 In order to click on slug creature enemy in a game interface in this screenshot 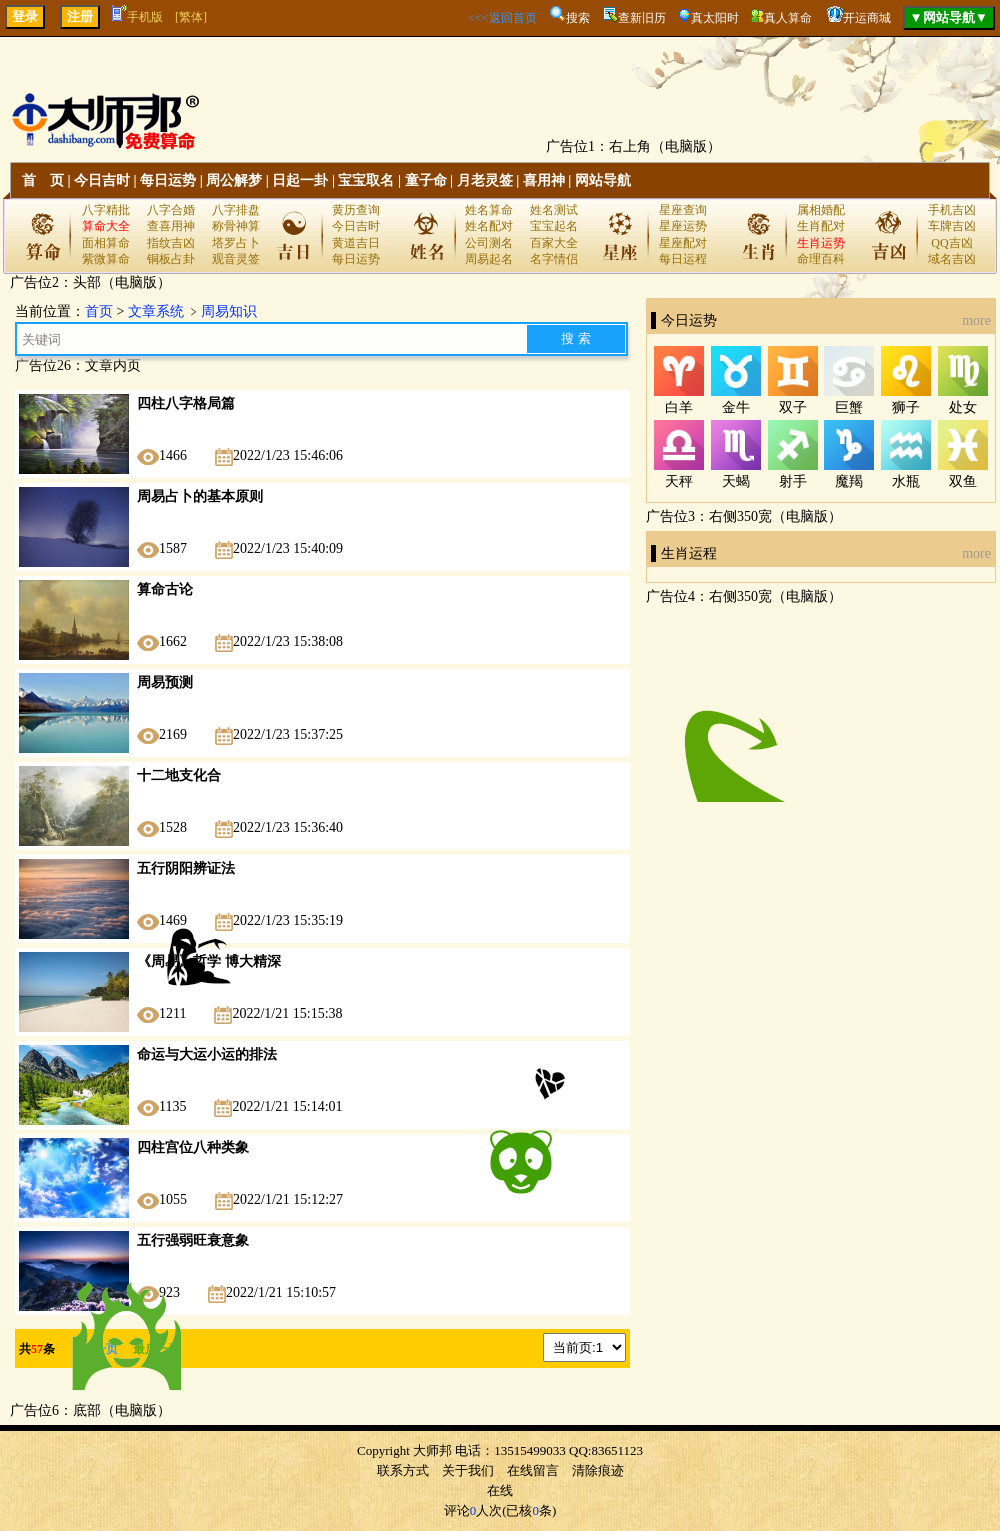, I will do `click(199, 957)`.